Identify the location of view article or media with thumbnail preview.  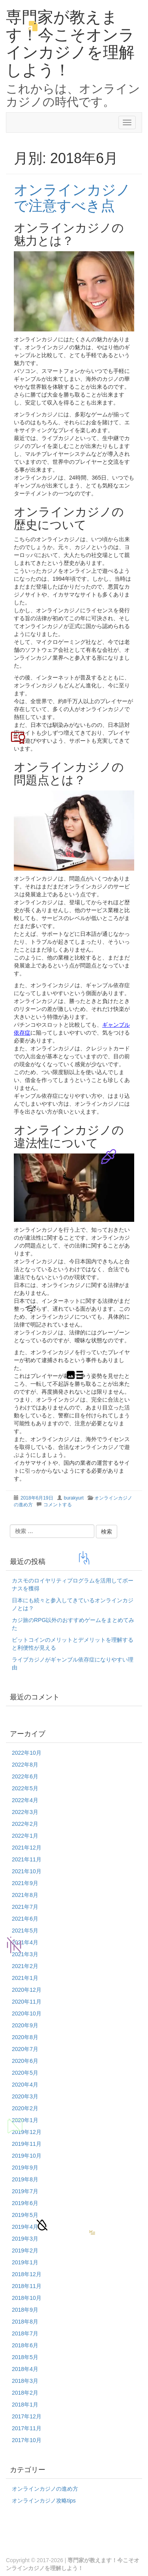
(75, 1375).